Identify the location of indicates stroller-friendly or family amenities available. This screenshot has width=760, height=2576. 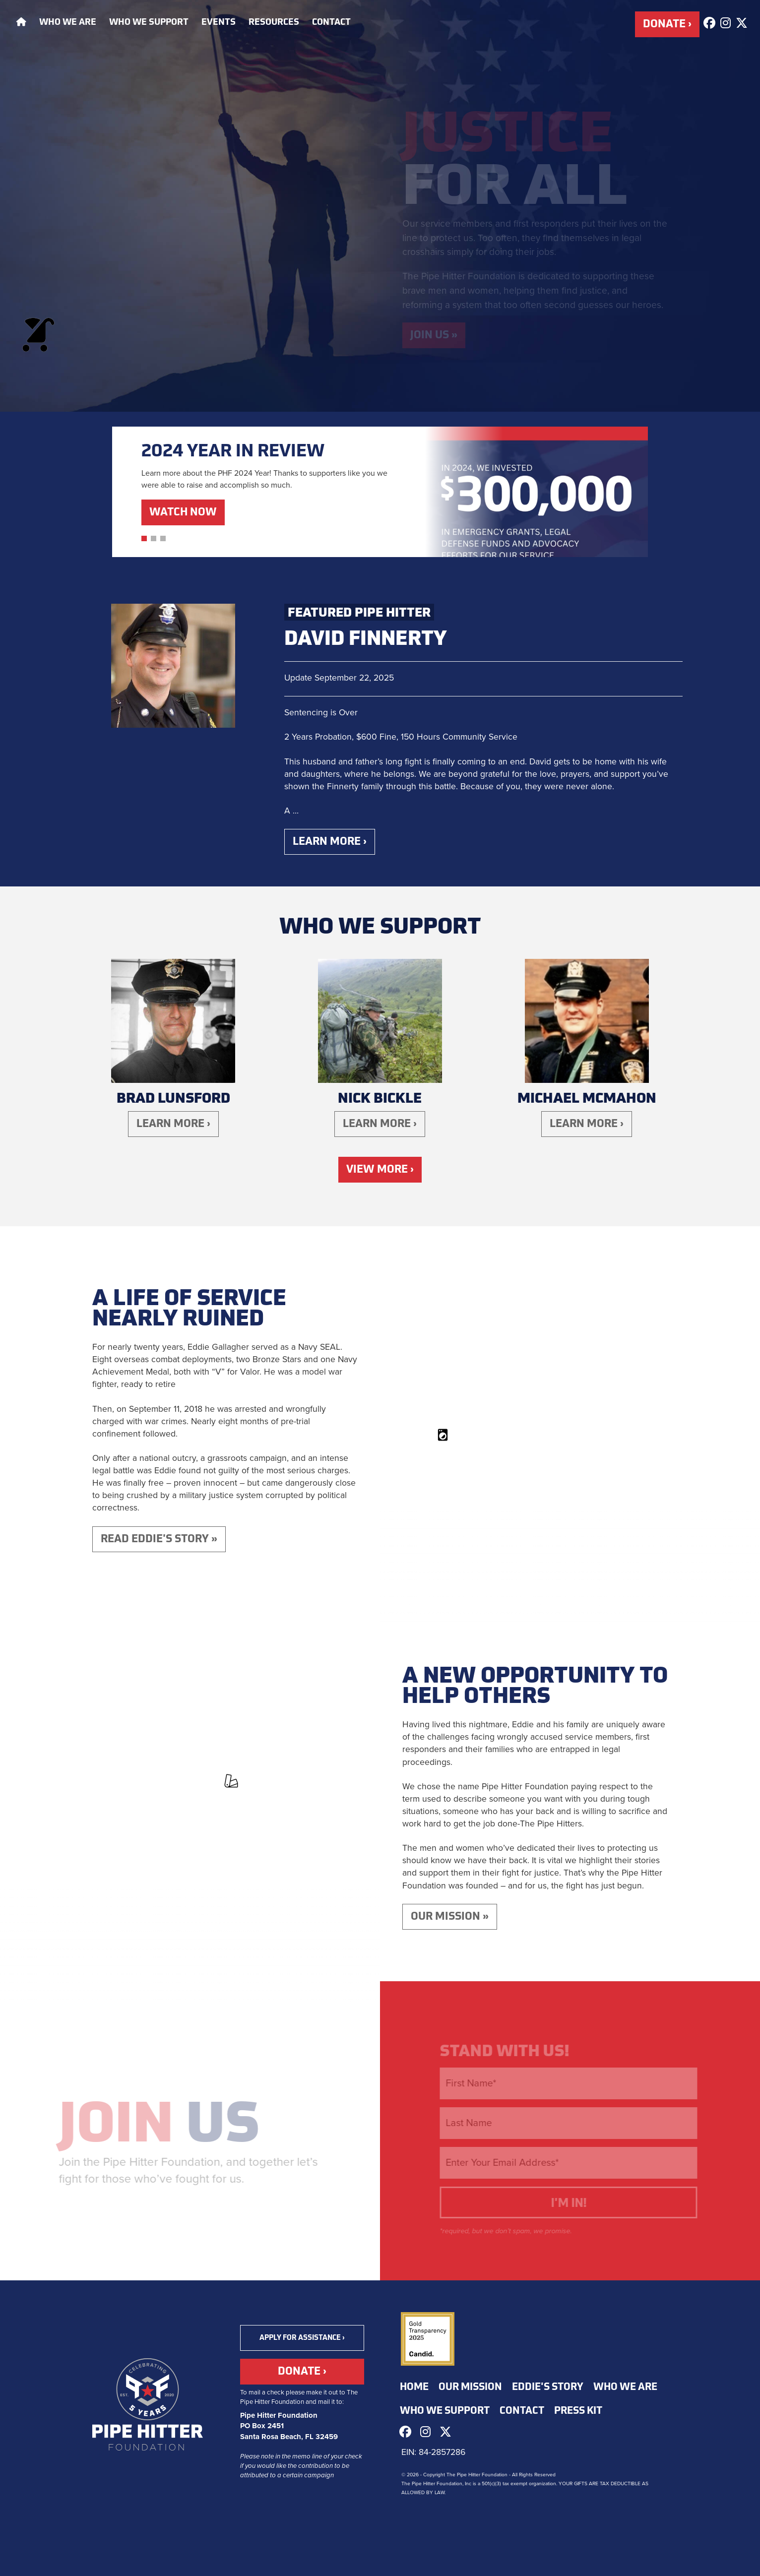
(37, 334).